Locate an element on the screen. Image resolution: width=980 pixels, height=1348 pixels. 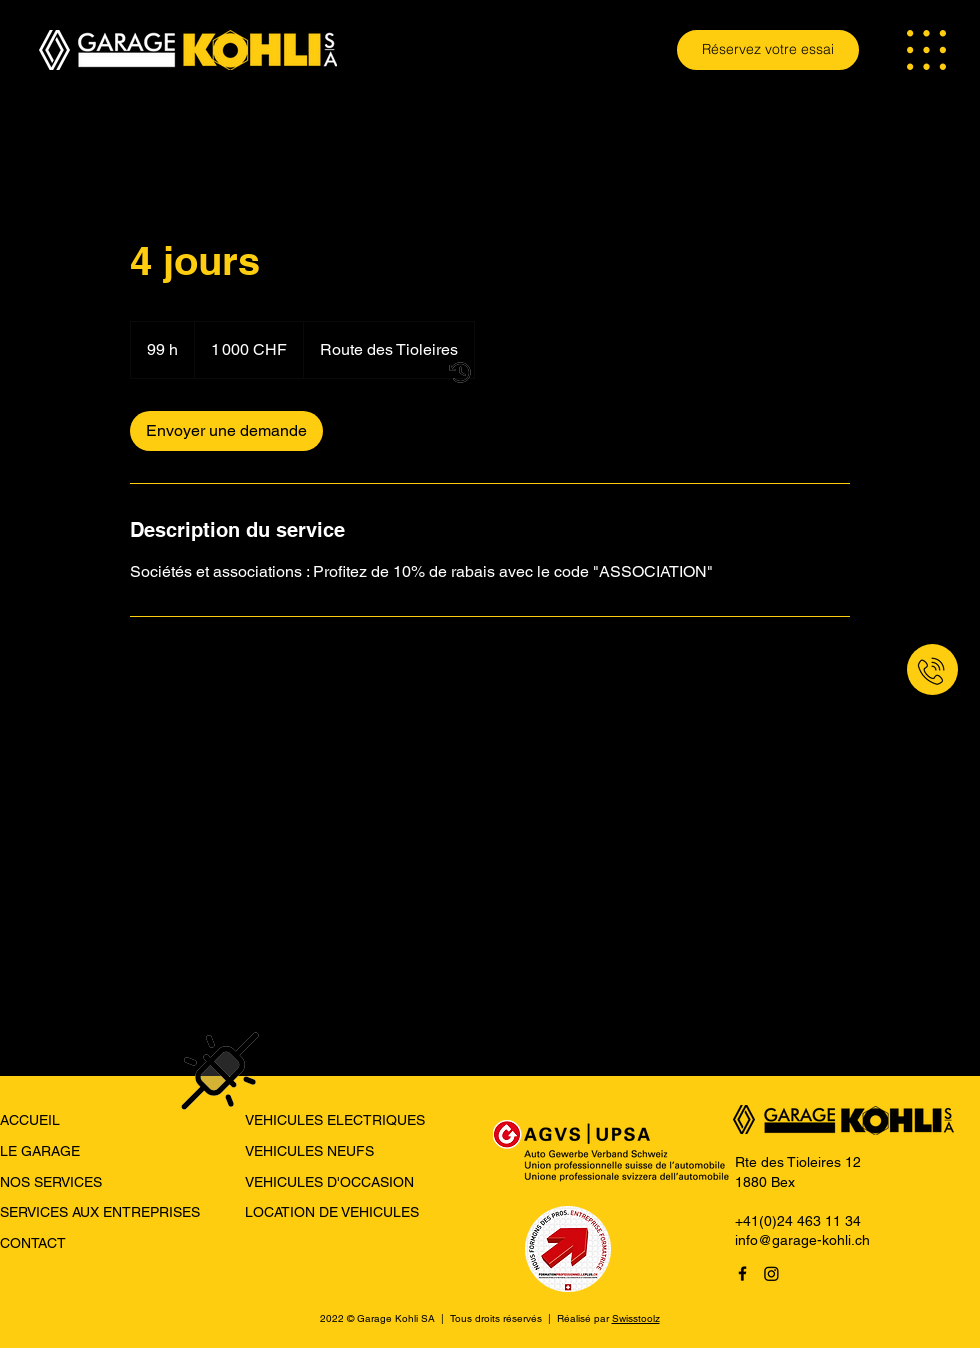
indicates an active connection or paired devices is located at coordinates (220, 1071).